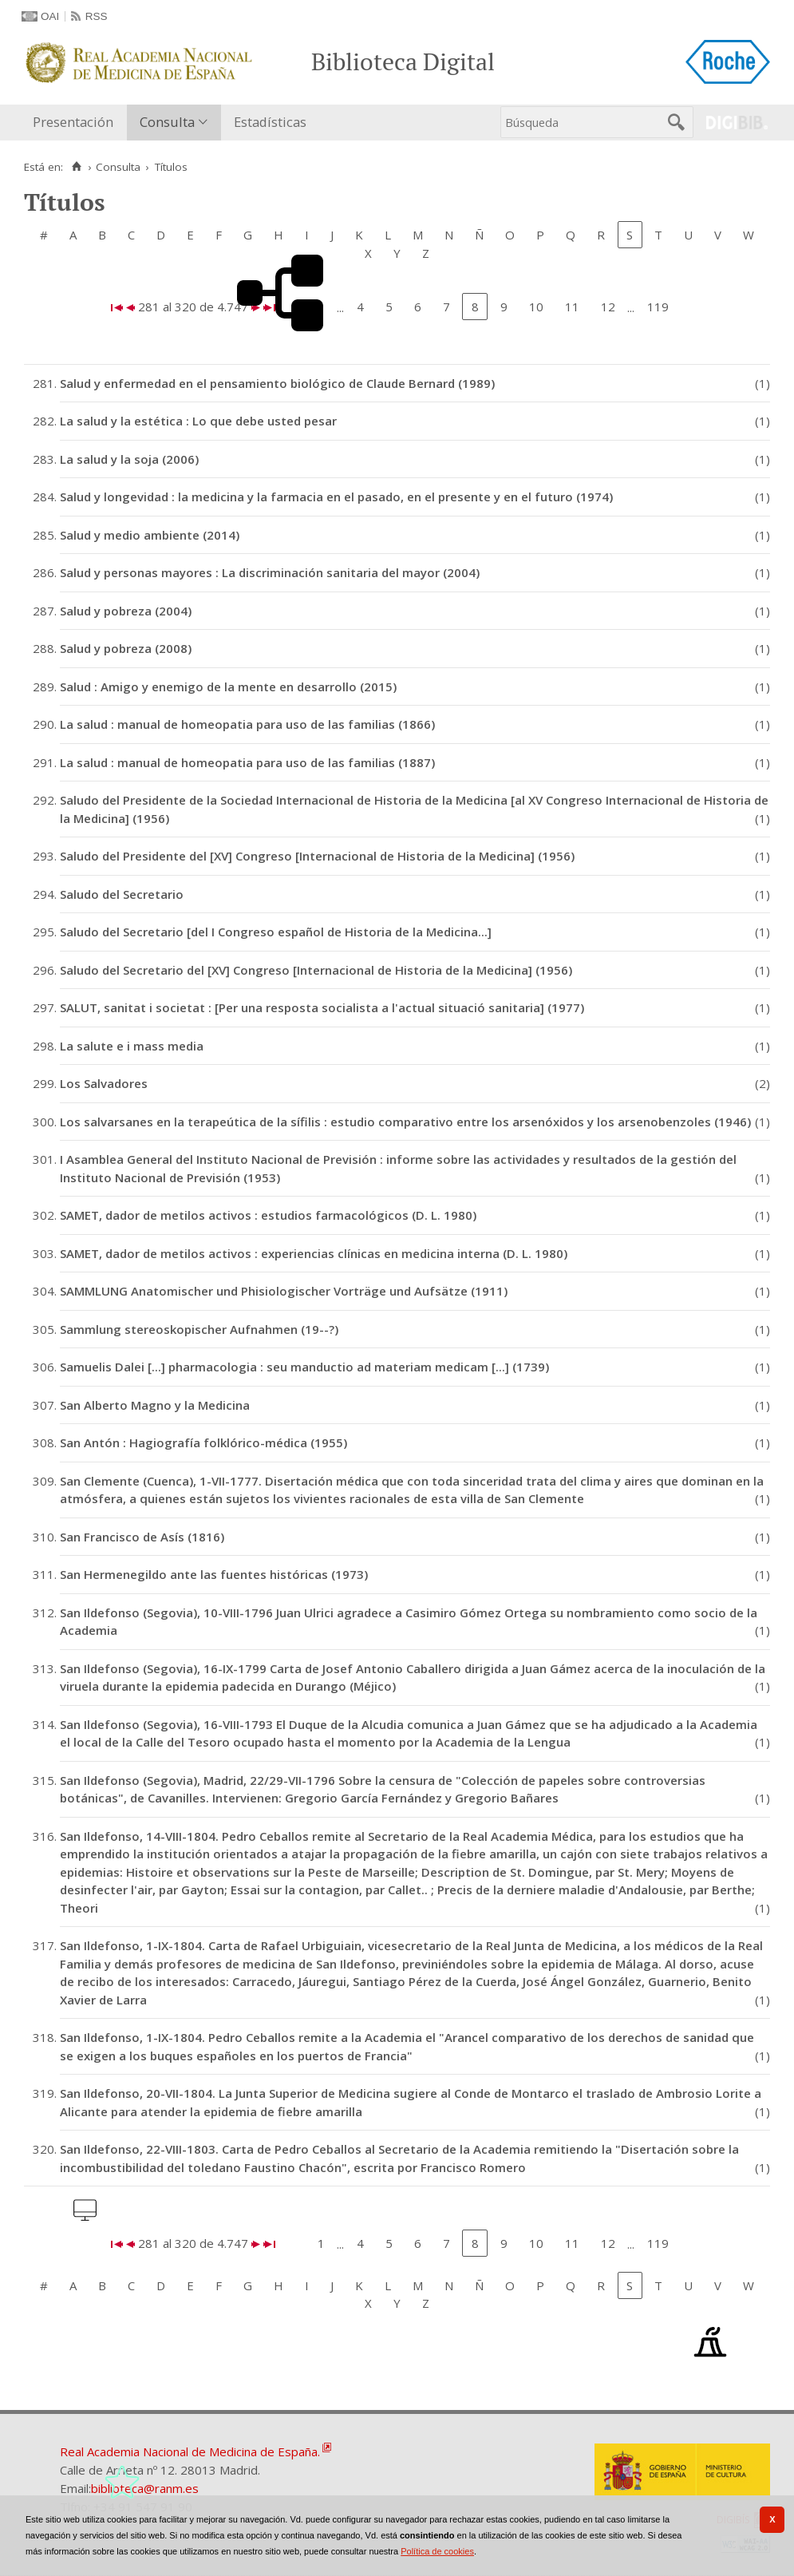  I want to click on switch to desktop view, so click(85, 2209).